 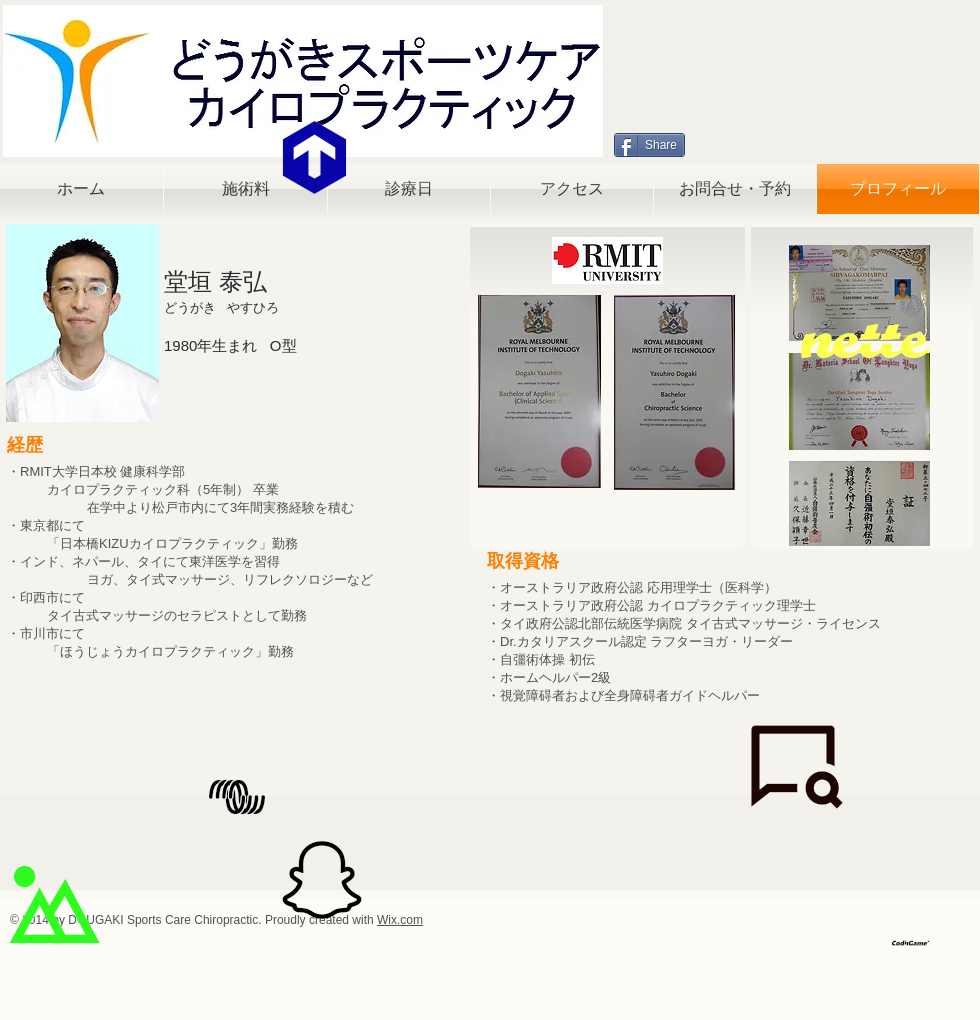 I want to click on nette framework logo, so click(x=865, y=341).